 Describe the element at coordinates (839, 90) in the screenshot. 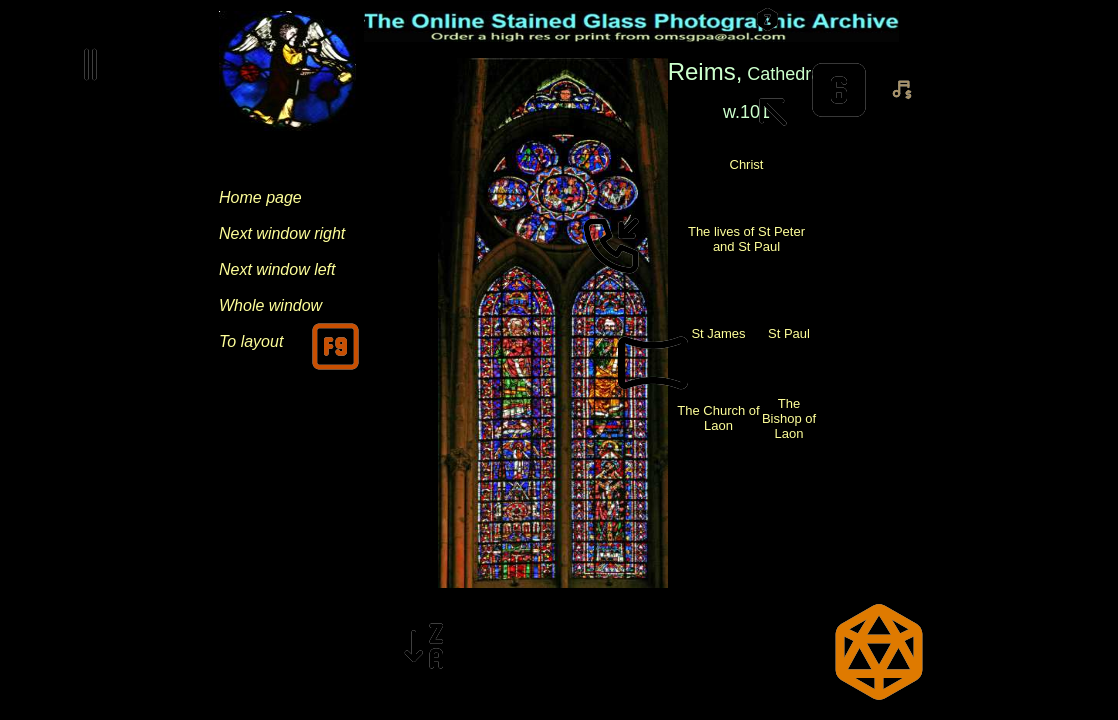

I see `indicates step 6 in a numbered sequence` at that location.